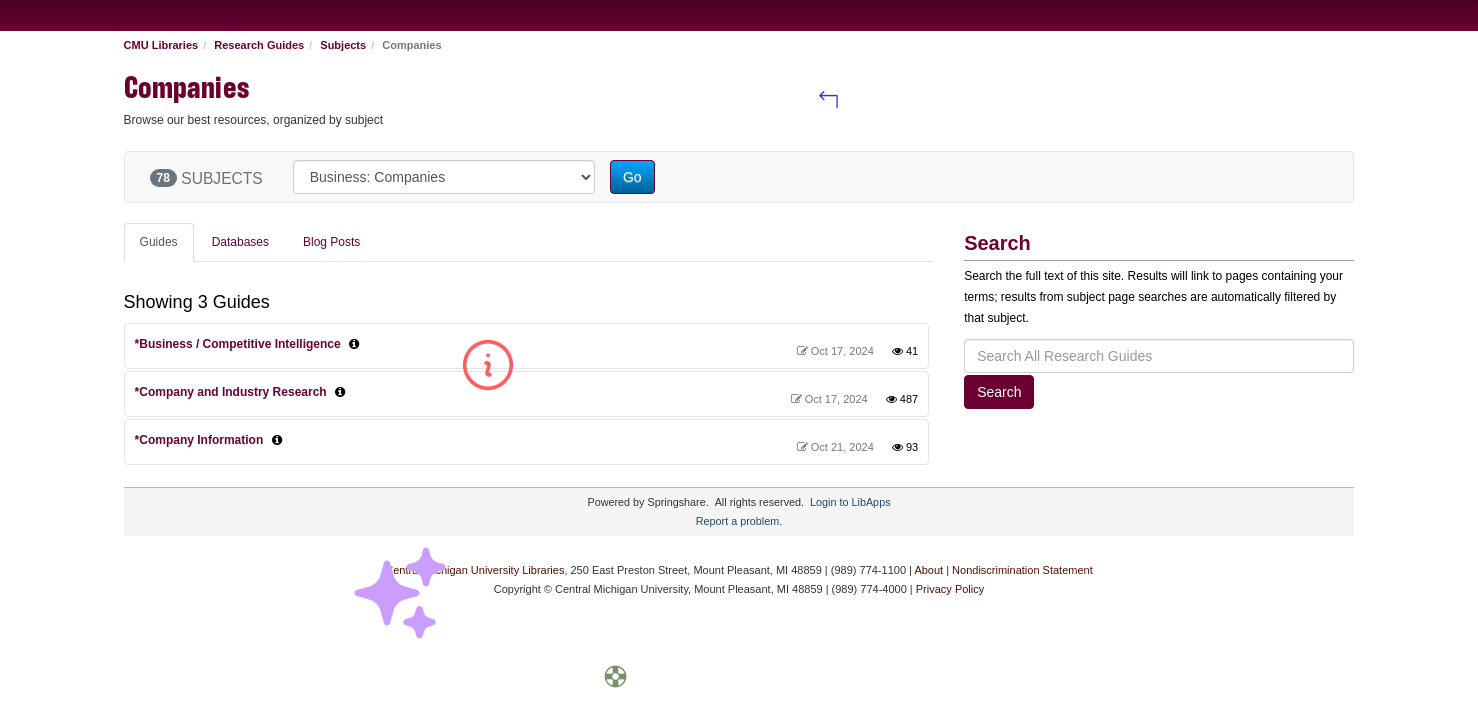  Describe the element at coordinates (828, 99) in the screenshot. I see `go back to previous screen or step` at that location.